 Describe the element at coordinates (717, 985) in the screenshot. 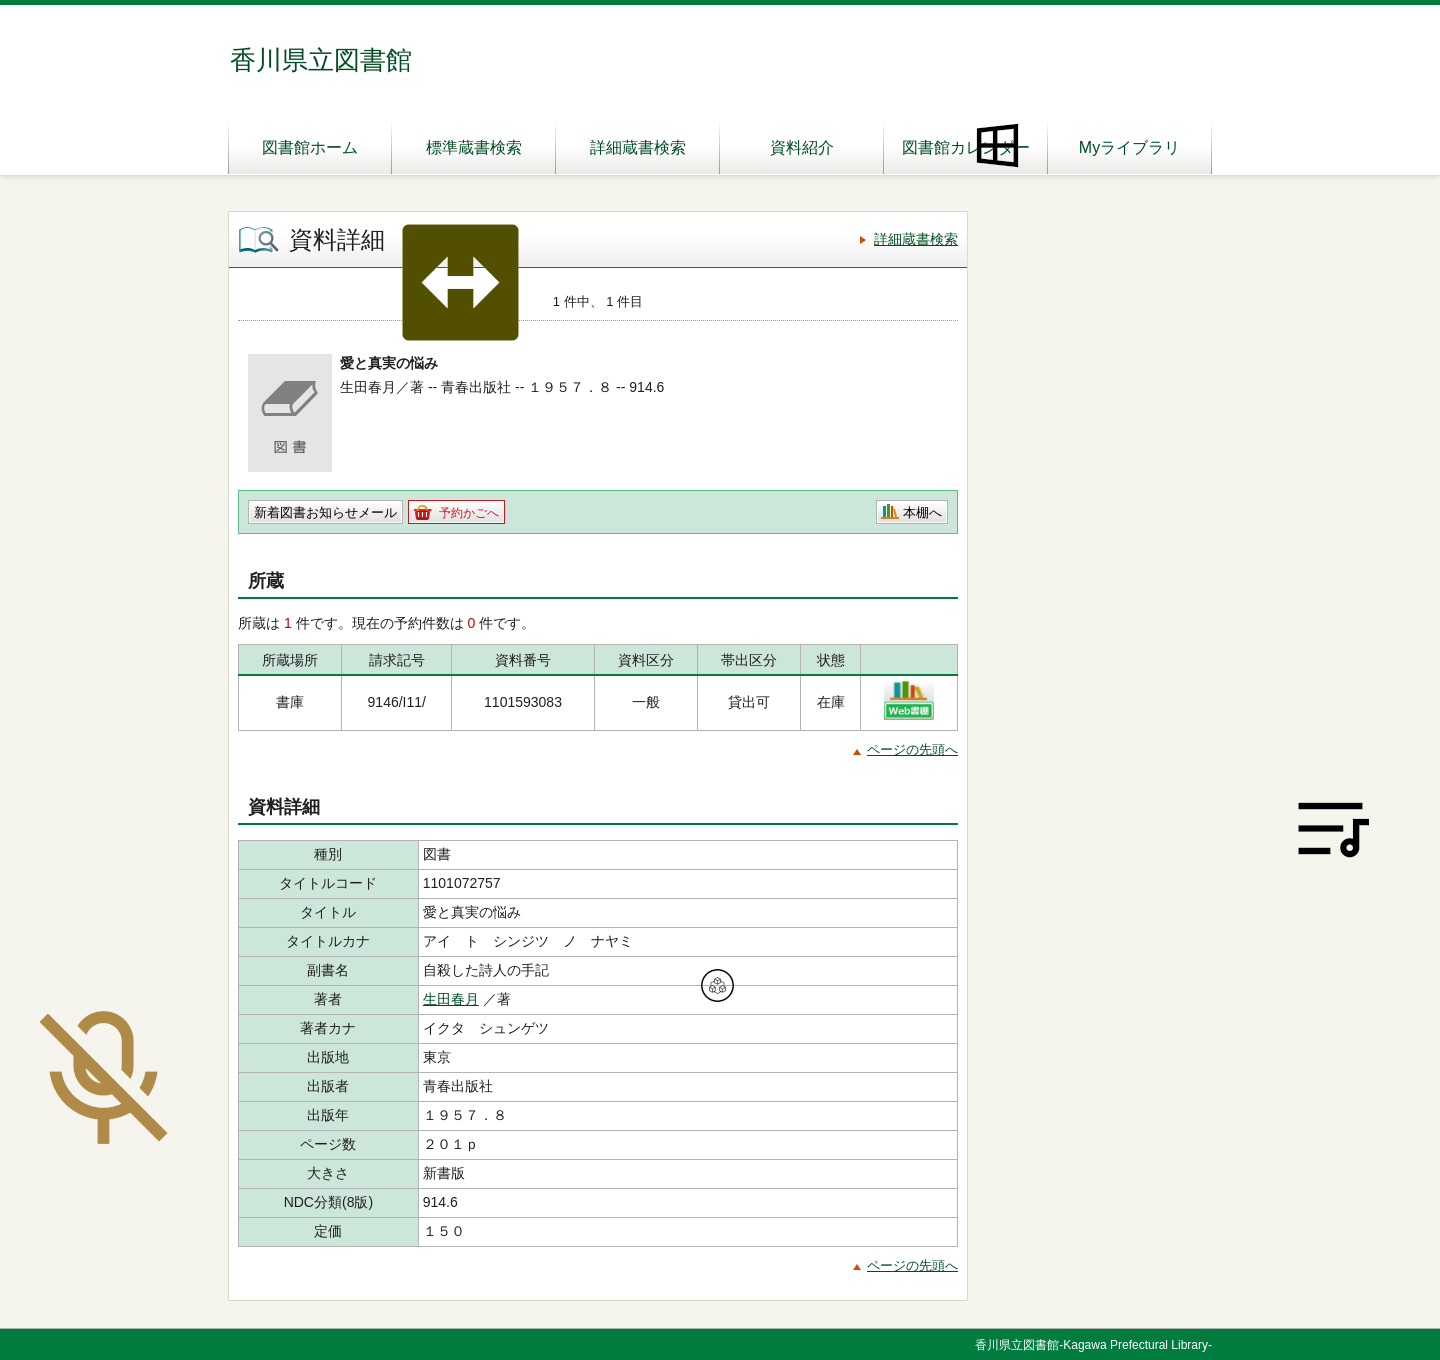

I see `tRPC framework logo` at that location.